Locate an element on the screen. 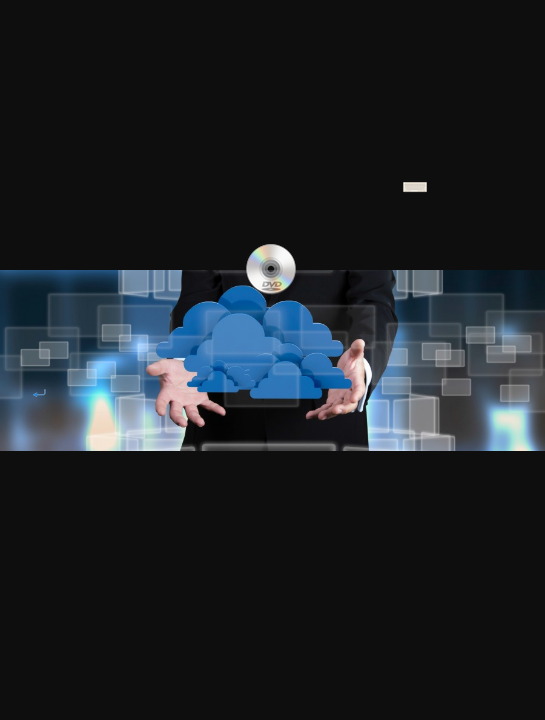 This screenshot has width=545, height=720. connect a bluetooth keyboard is located at coordinates (415, 187).